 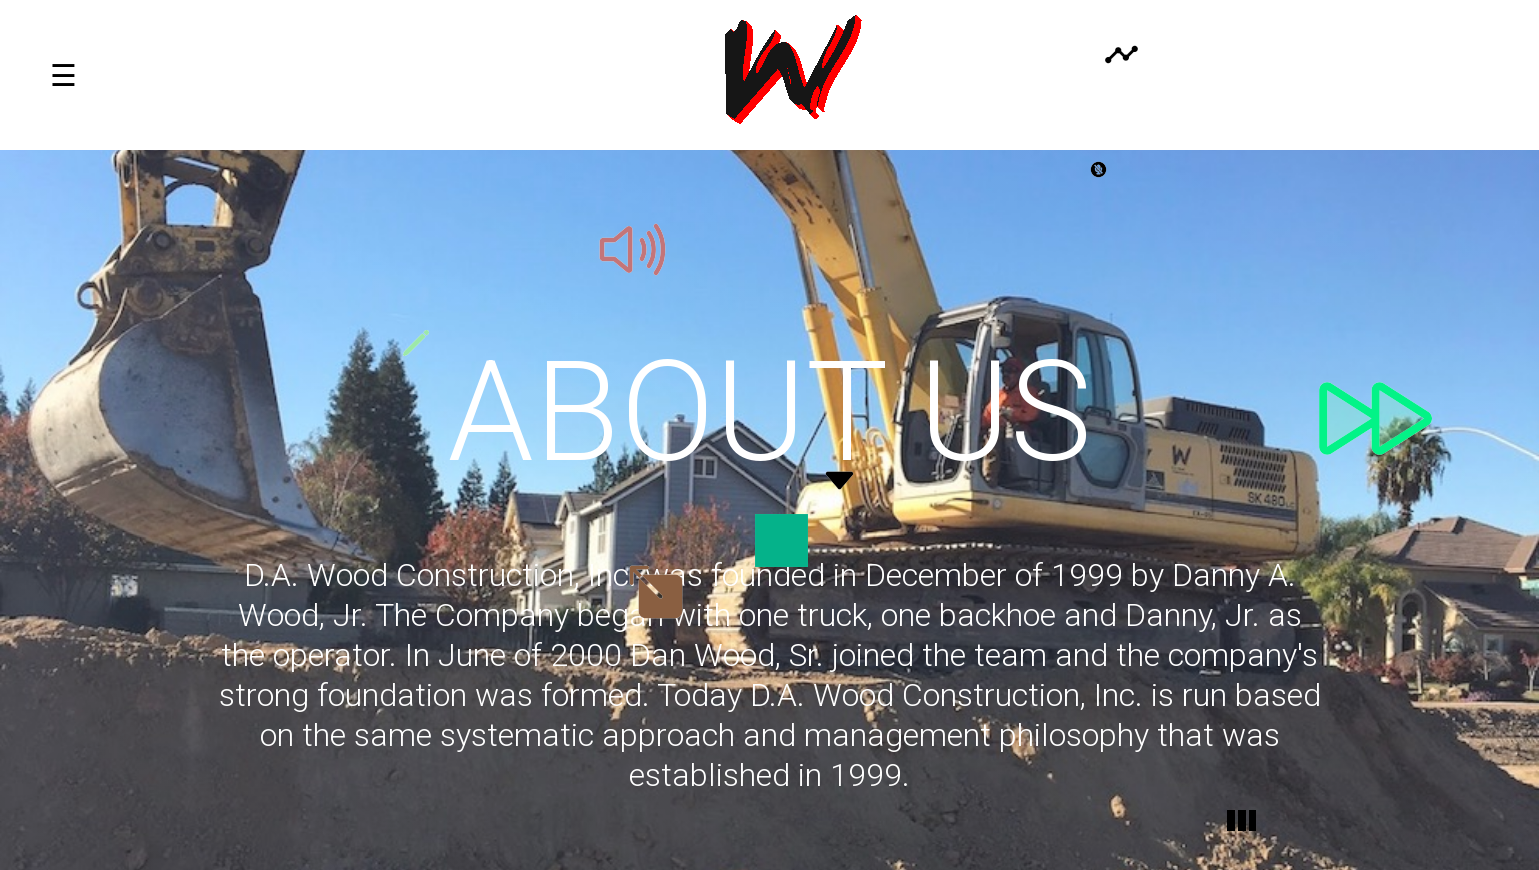 What do you see at coordinates (416, 343) in the screenshot?
I see `edit content or text` at bounding box center [416, 343].